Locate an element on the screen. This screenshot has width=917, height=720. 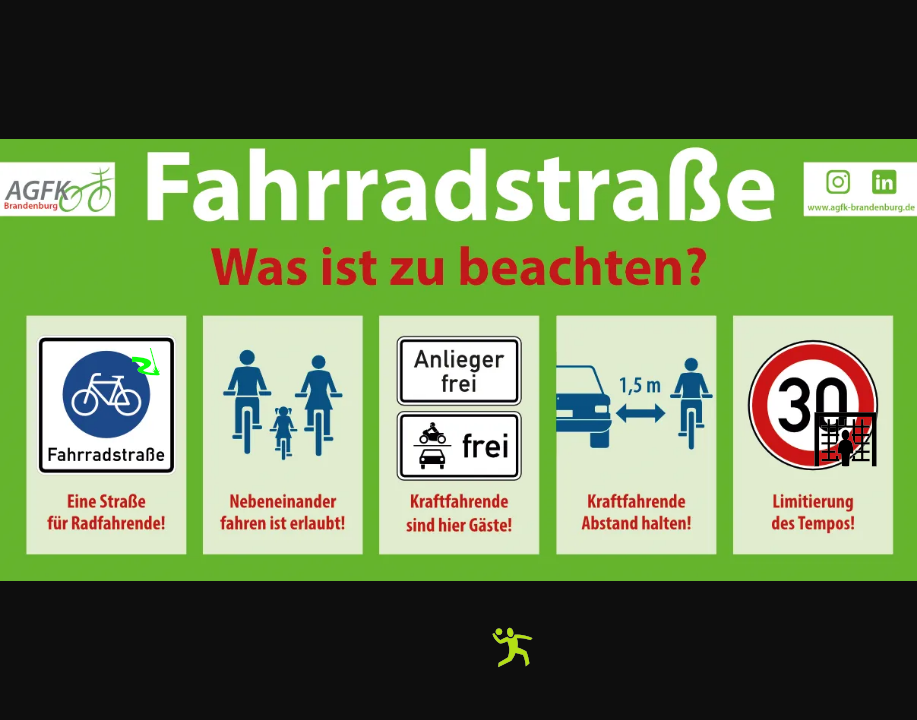
access ball throwing or toss-related games is located at coordinates (512, 647).